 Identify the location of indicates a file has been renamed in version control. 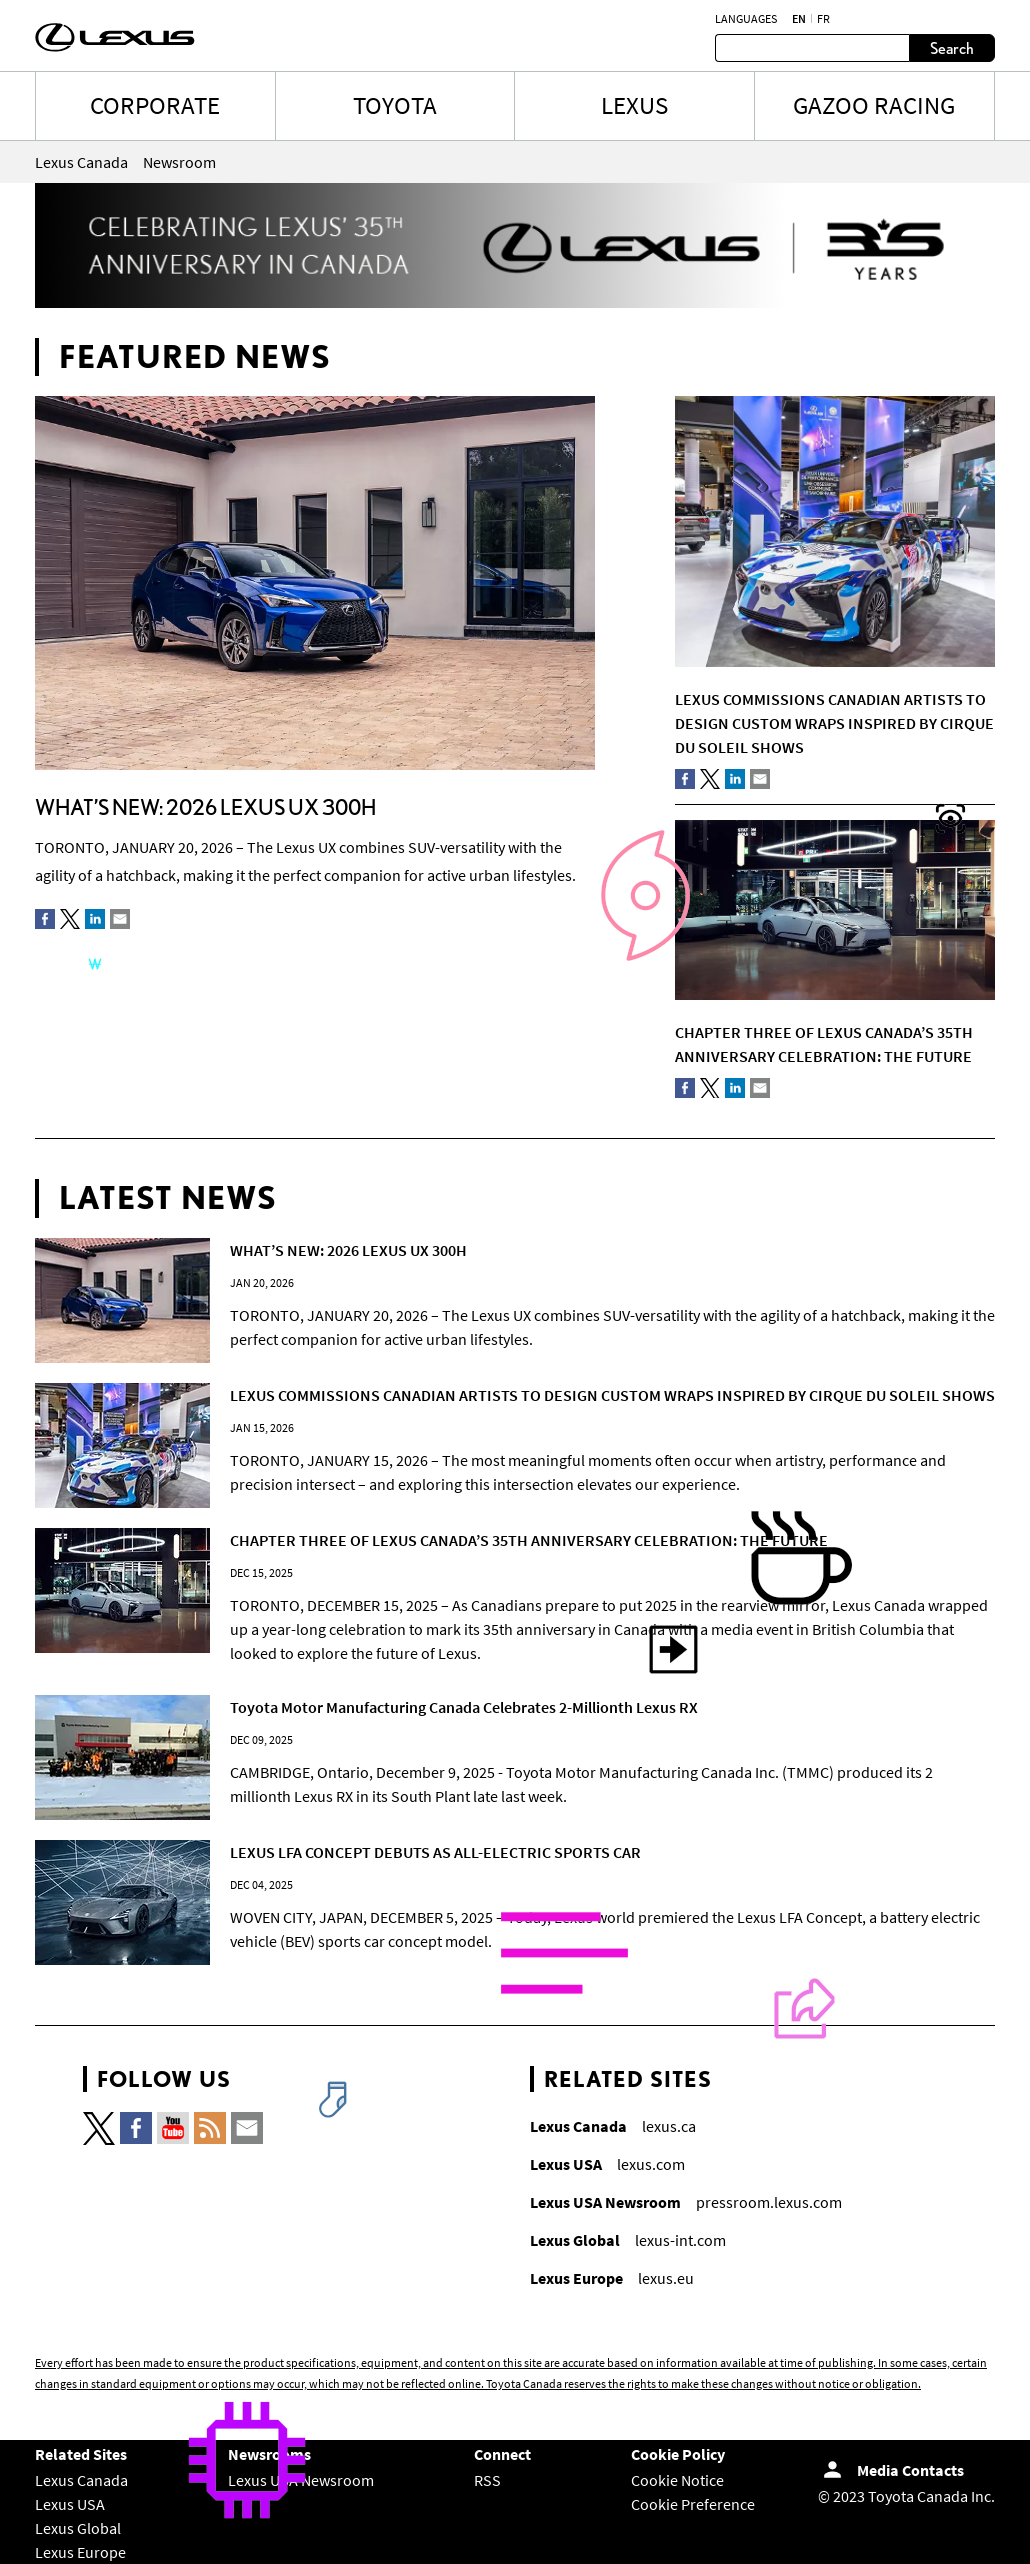
(673, 1649).